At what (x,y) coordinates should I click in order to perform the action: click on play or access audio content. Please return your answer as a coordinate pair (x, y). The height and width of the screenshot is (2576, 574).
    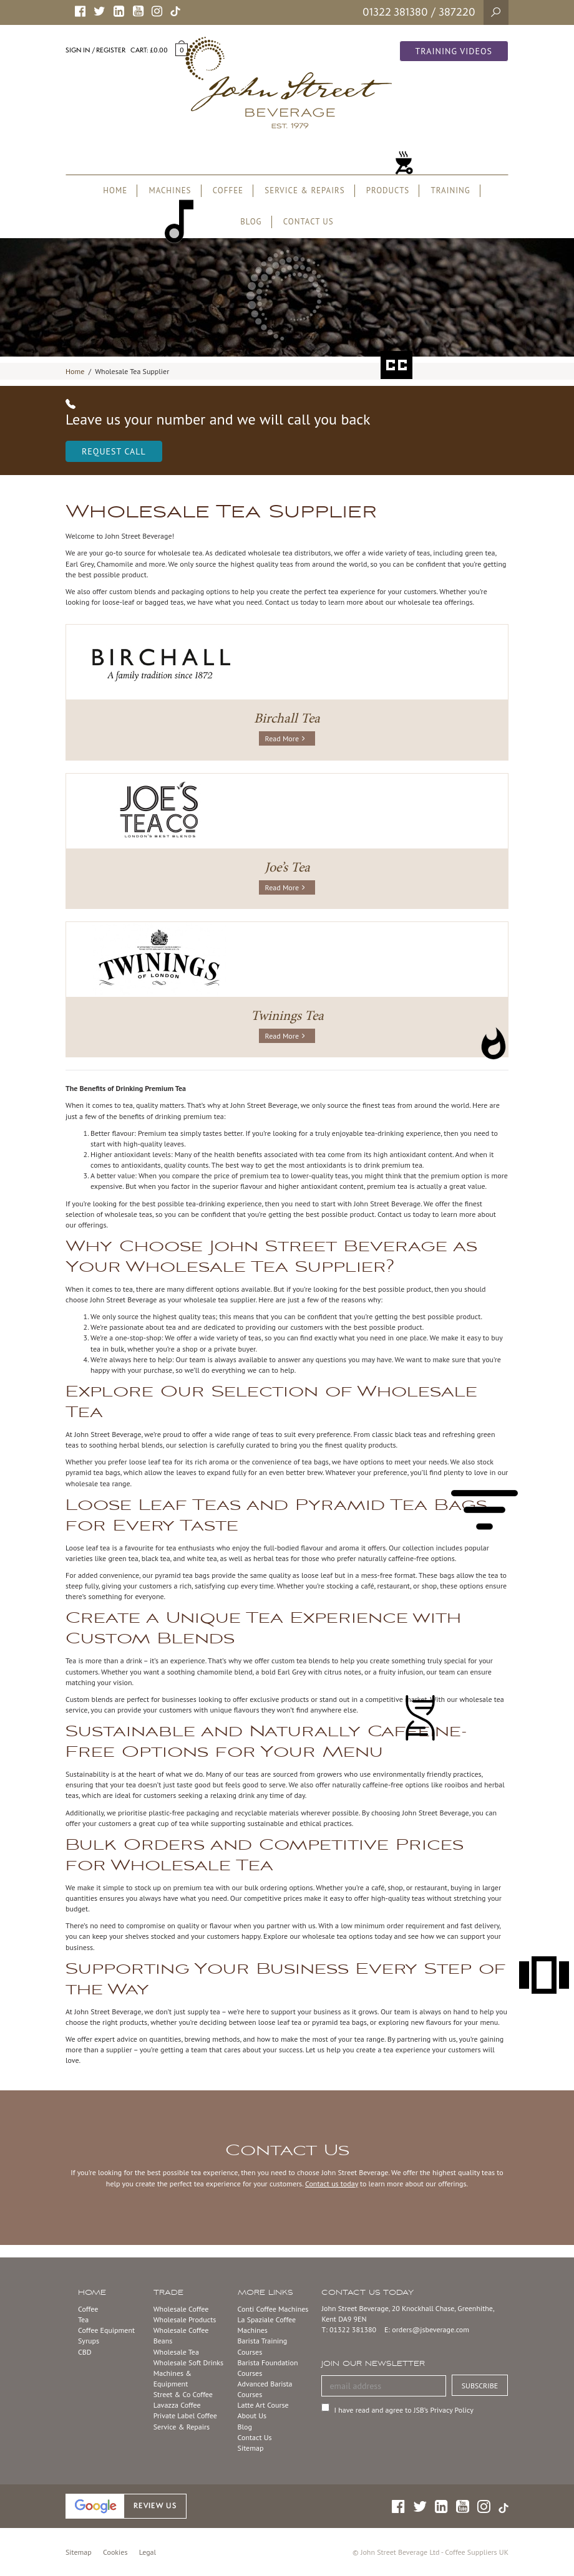
    Looking at the image, I should click on (179, 221).